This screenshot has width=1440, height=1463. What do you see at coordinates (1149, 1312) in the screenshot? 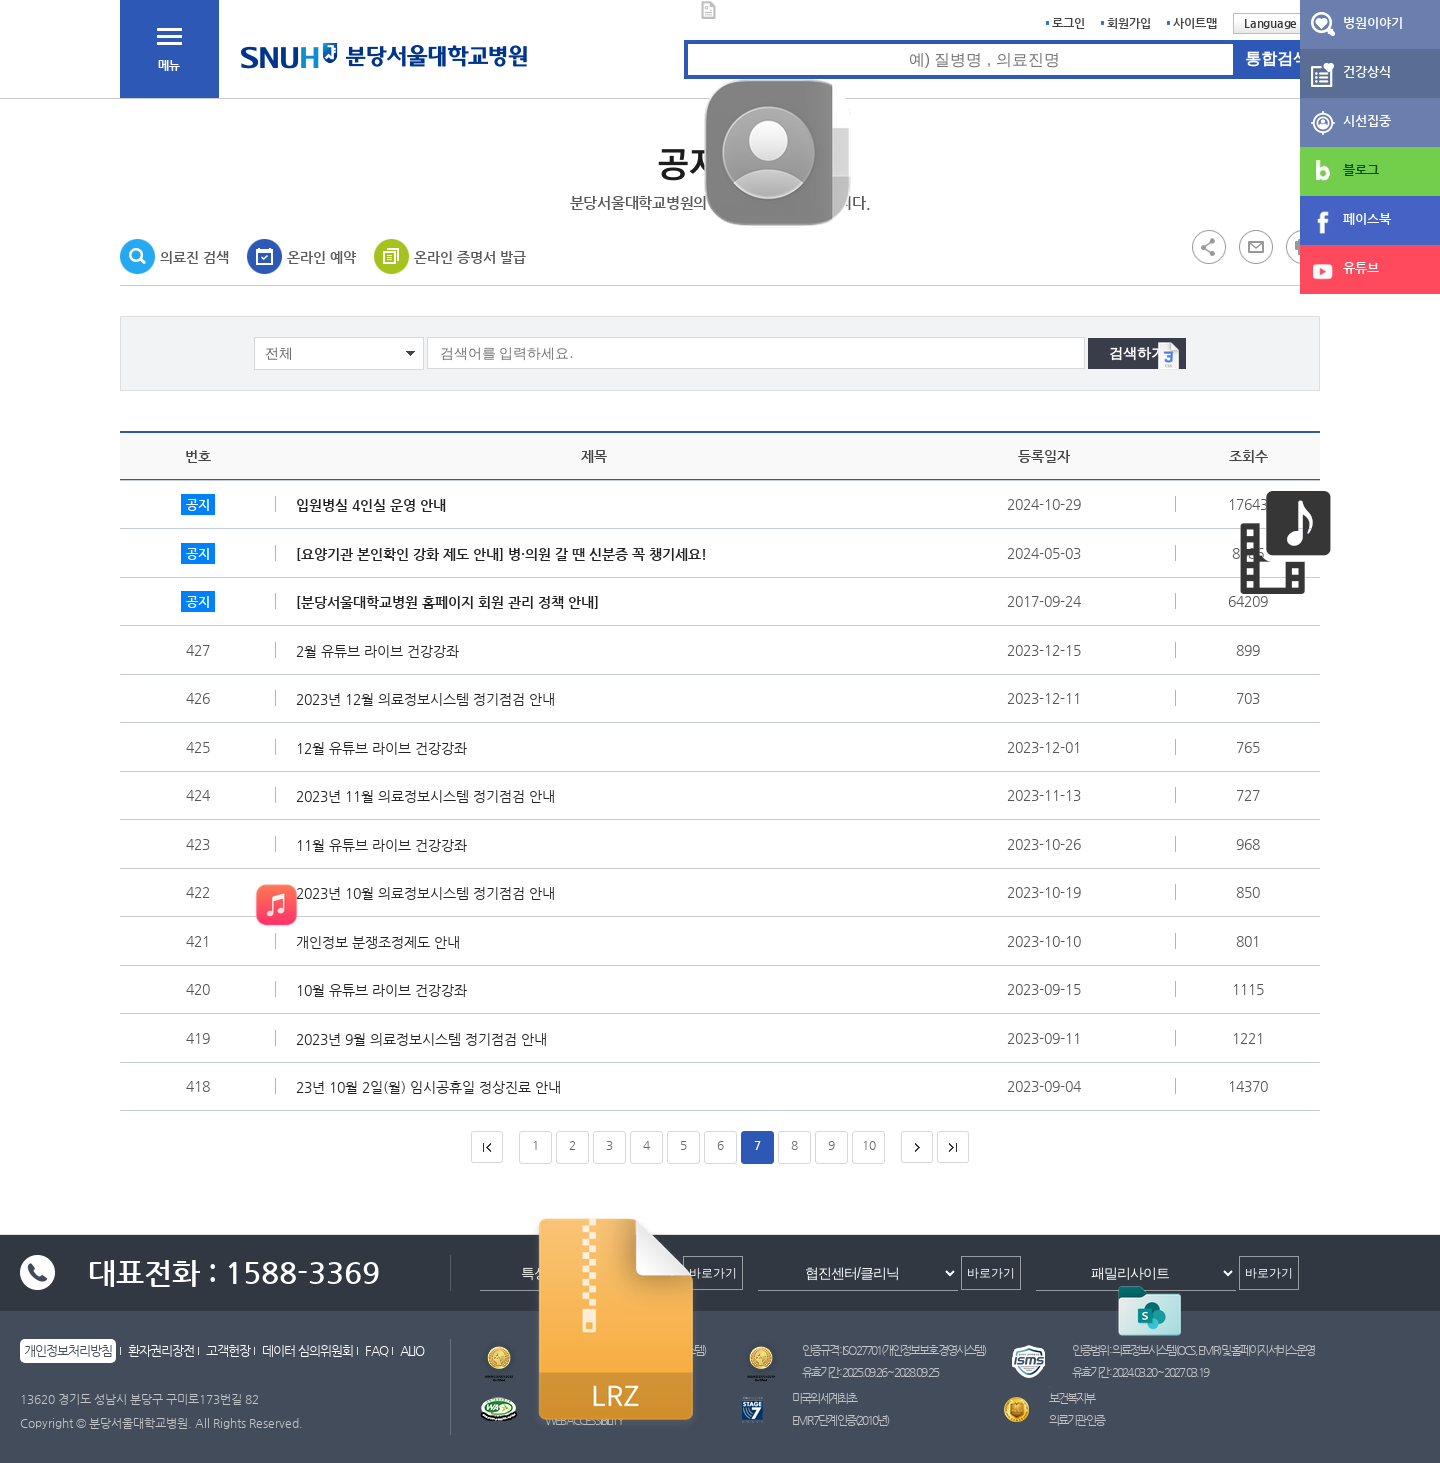
I see `open microsoft sharepoint folder` at bounding box center [1149, 1312].